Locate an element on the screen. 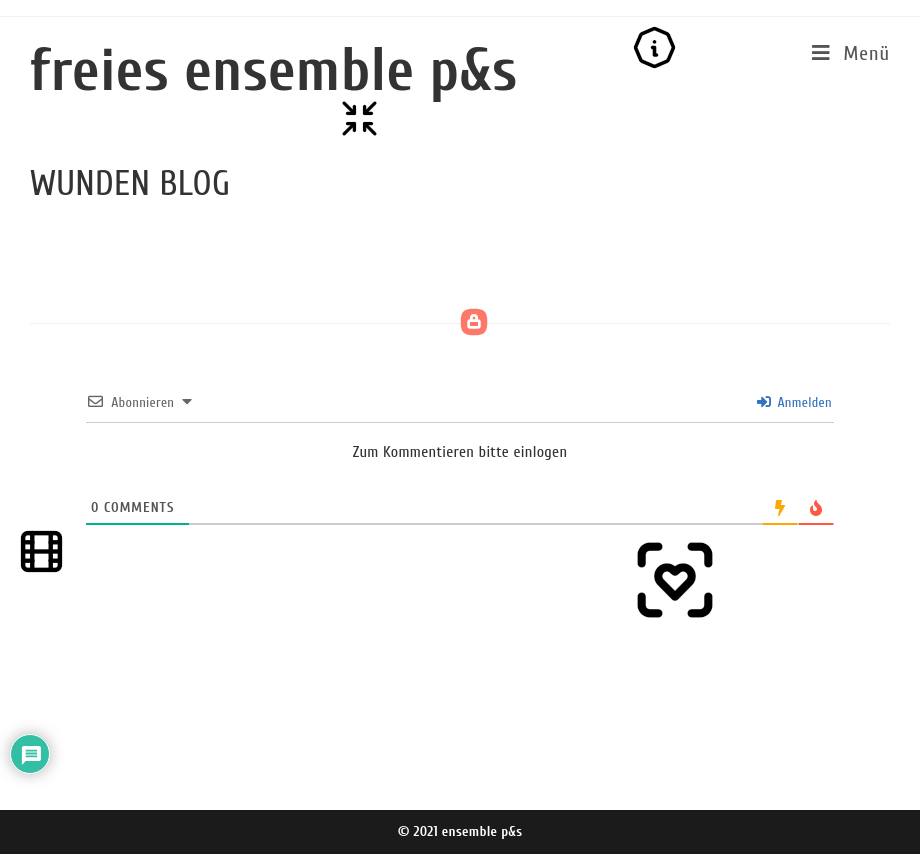 The width and height of the screenshot is (920, 854). minimize or collapse a window is located at coordinates (359, 118).